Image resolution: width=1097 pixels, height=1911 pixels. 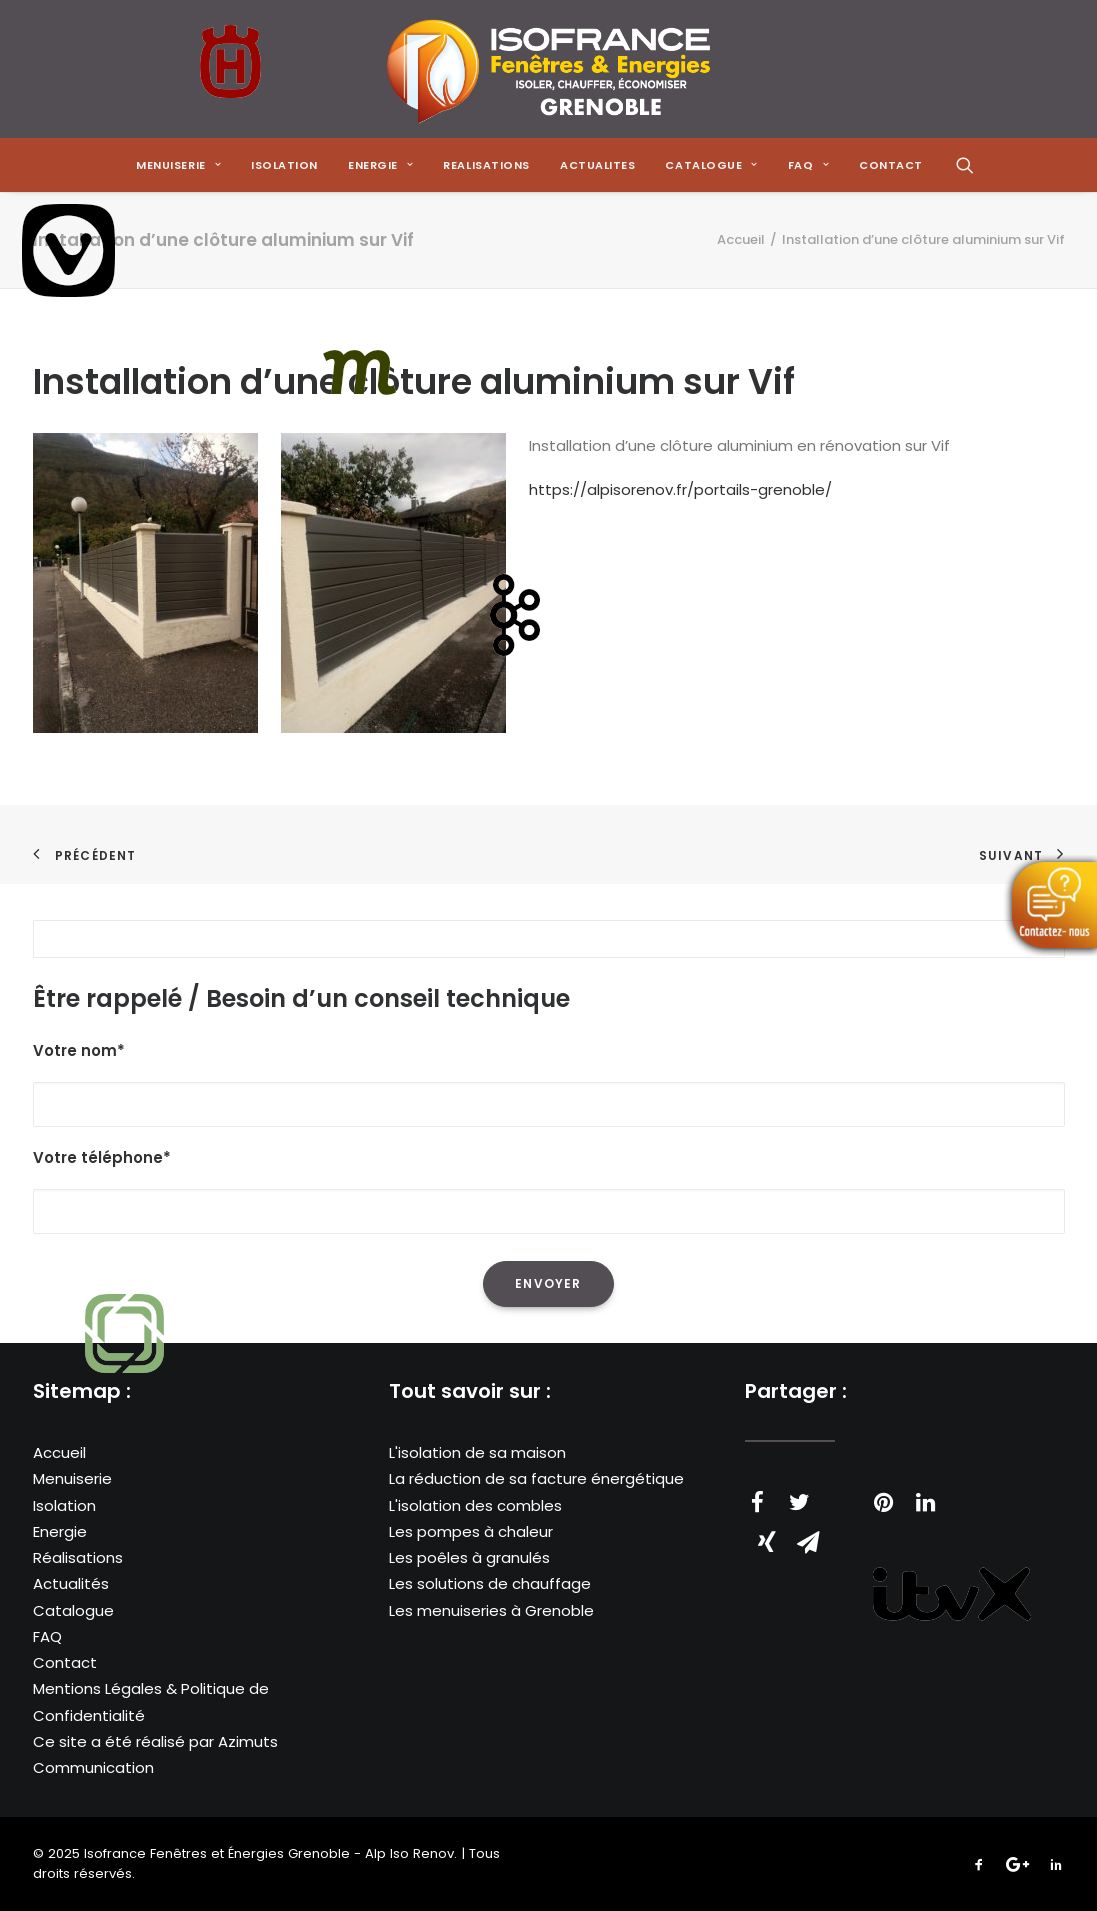 What do you see at coordinates (359, 372) in the screenshot?
I see `open mojeek search engine` at bounding box center [359, 372].